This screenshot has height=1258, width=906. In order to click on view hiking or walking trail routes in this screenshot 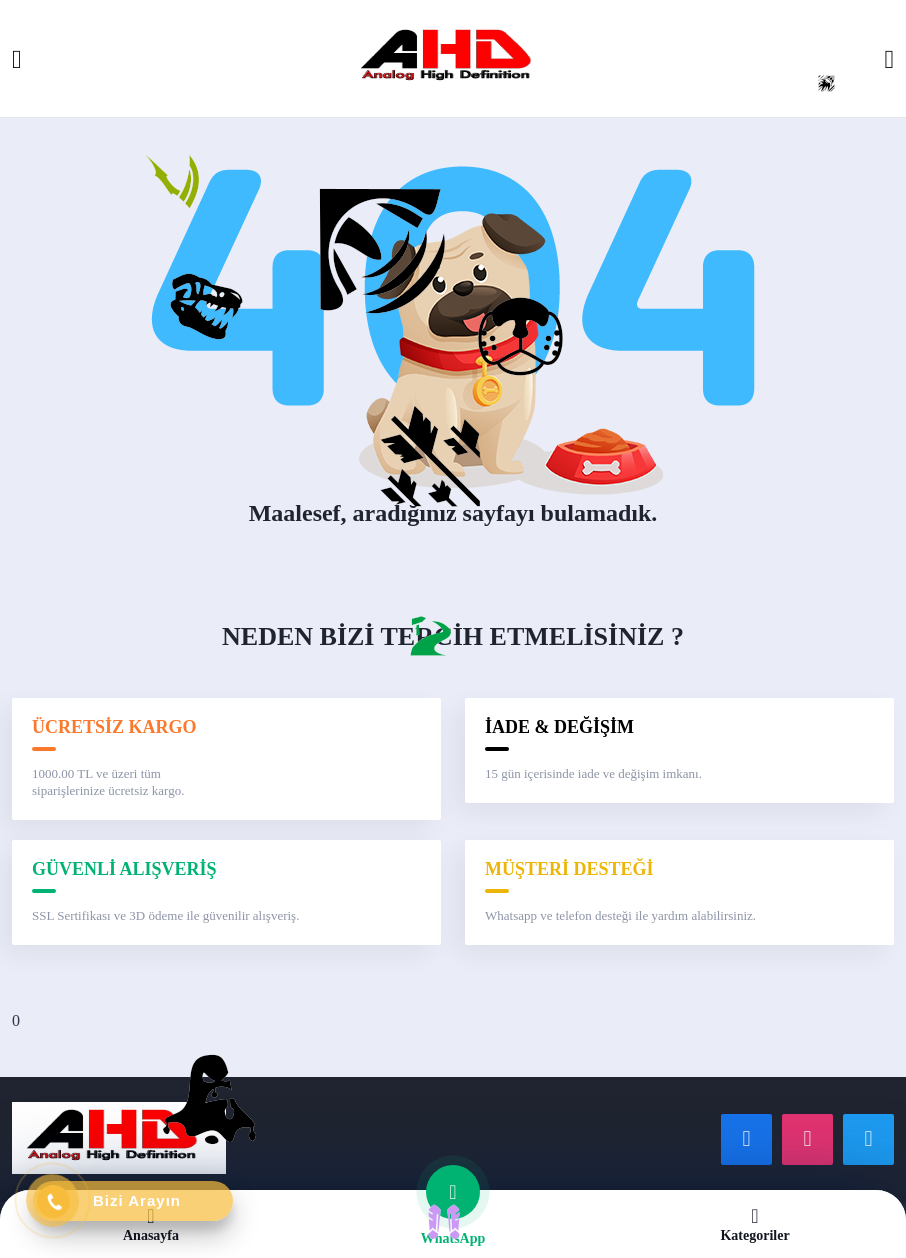, I will do `click(430, 635)`.